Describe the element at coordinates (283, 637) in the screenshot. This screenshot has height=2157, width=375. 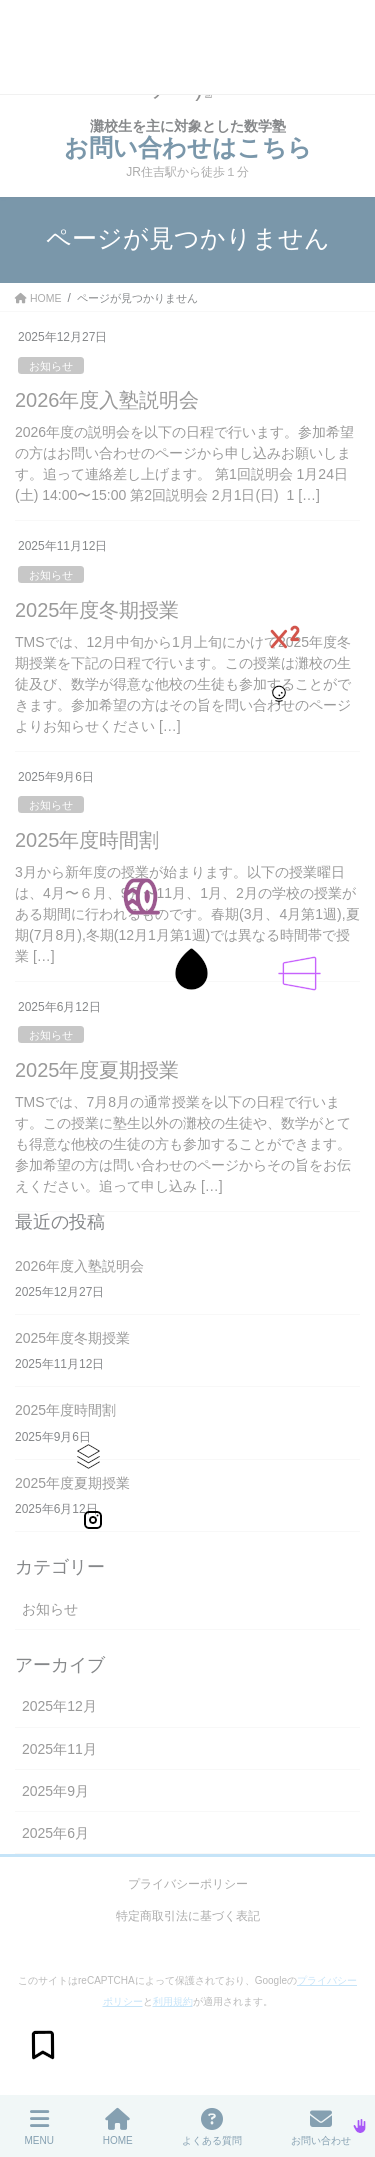
I see `format text as superscript` at that location.